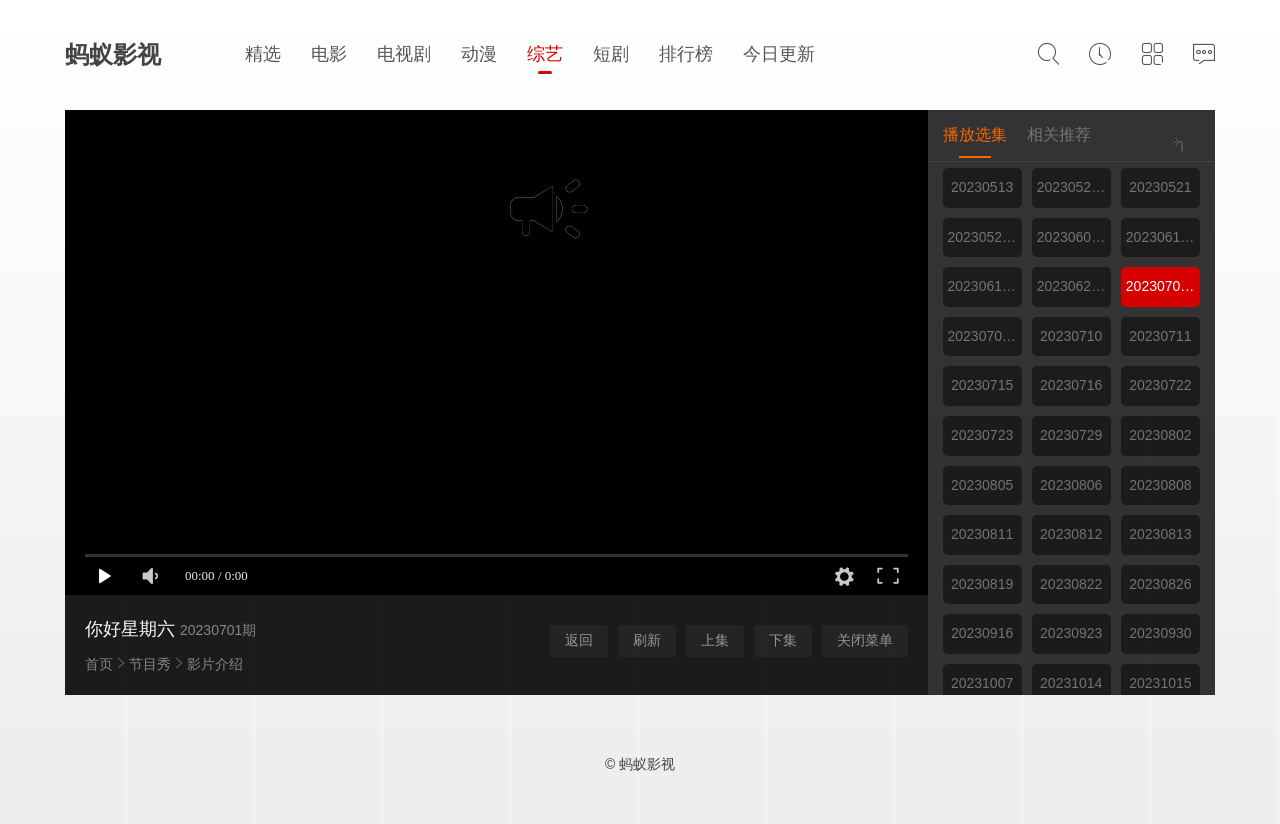 This screenshot has width=1280, height=824. I want to click on view announcements or notifications, so click(549, 209).